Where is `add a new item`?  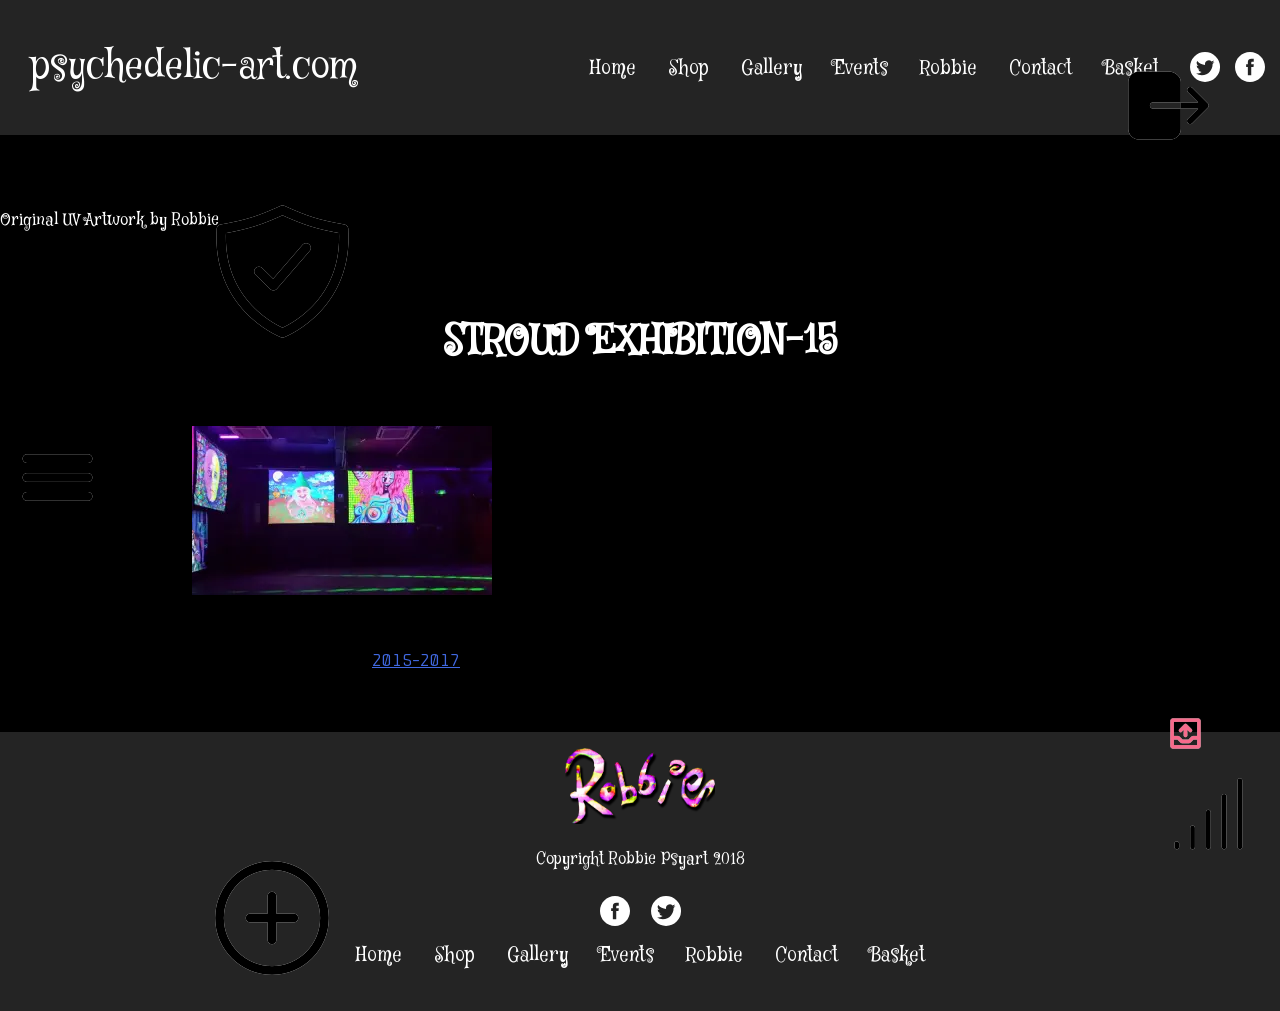 add a new item is located at coordinates (272, 918).